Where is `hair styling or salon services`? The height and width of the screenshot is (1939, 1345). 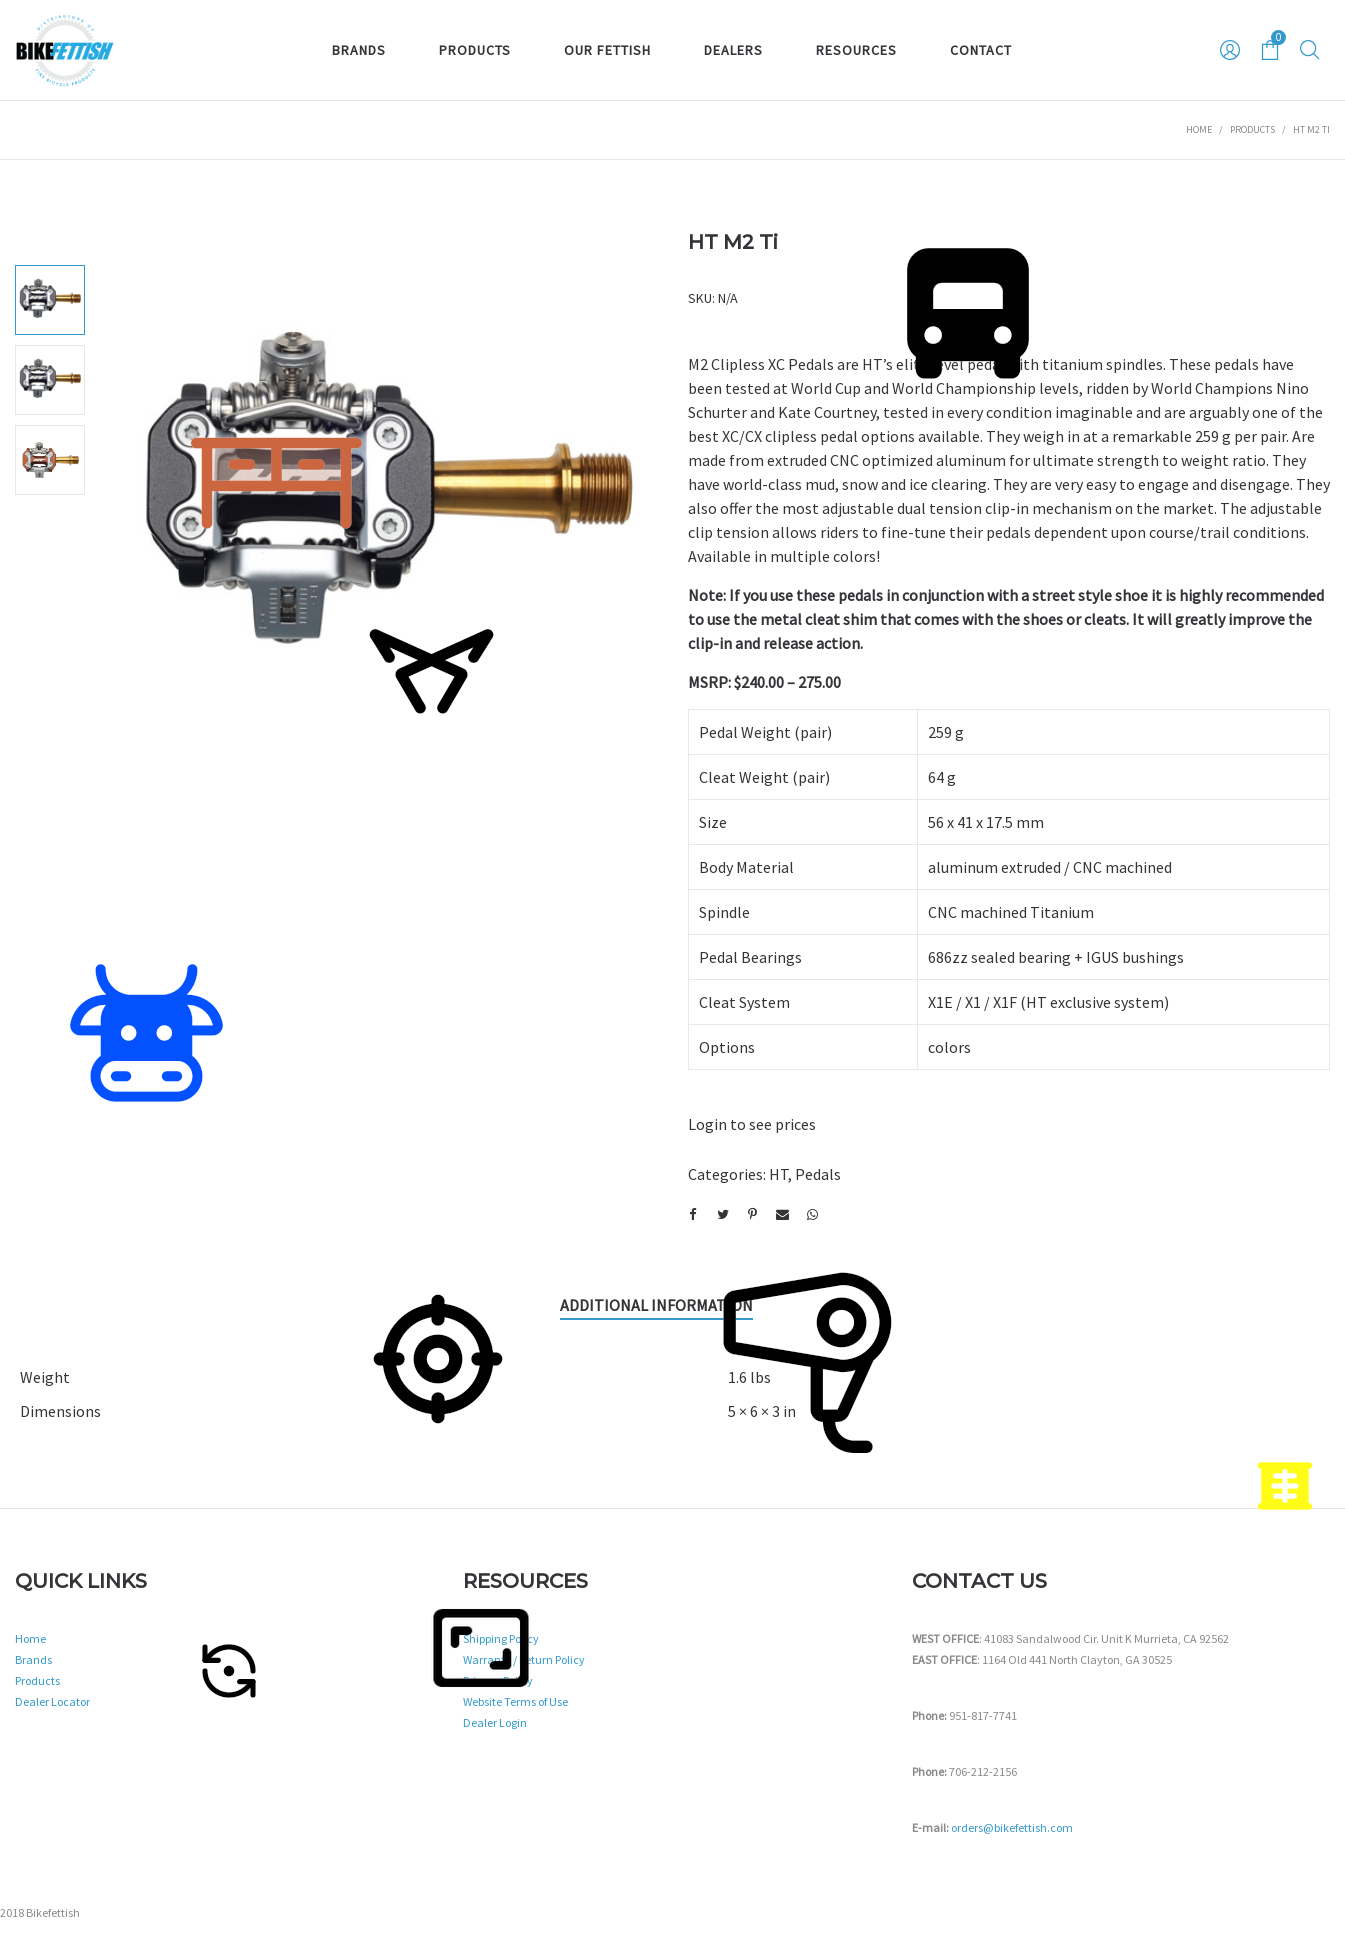
hair styling or salon services is located at coordinates (810, 1353).